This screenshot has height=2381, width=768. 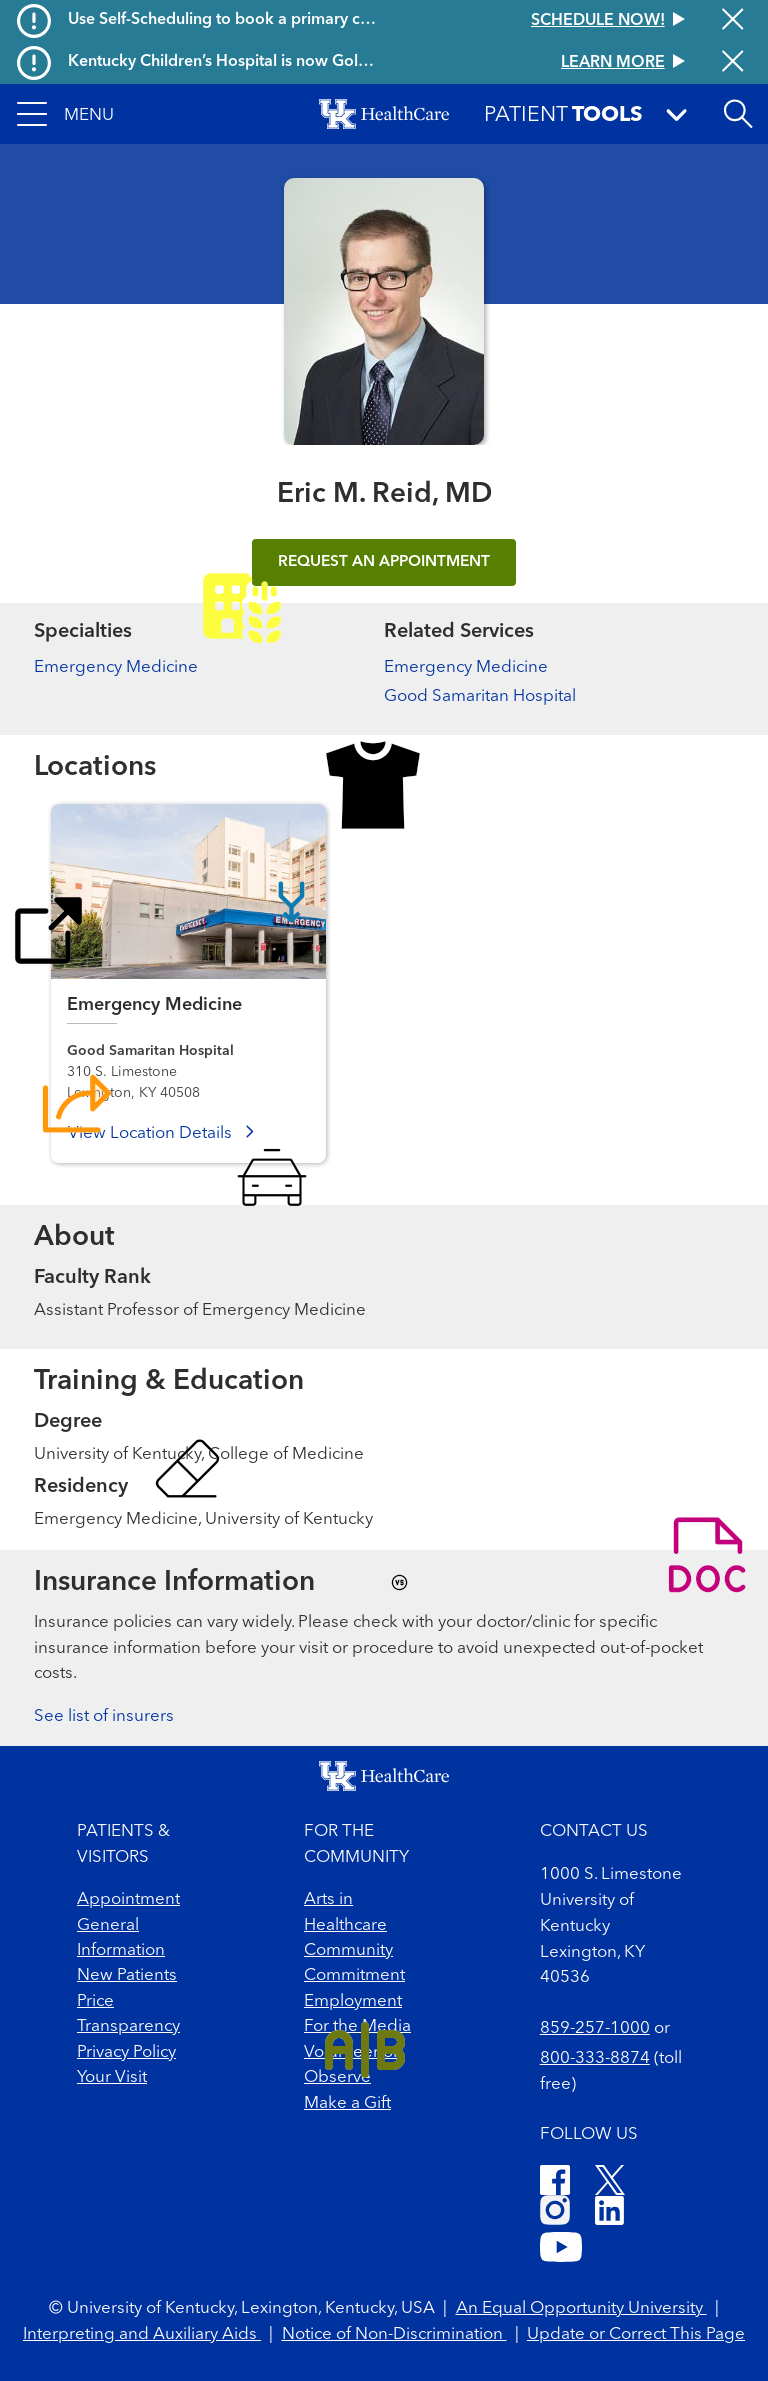 What do you see at coordinates (291, 900) in the screenshot?
I see `merge branches or items together` at bounding box center [291, 900].